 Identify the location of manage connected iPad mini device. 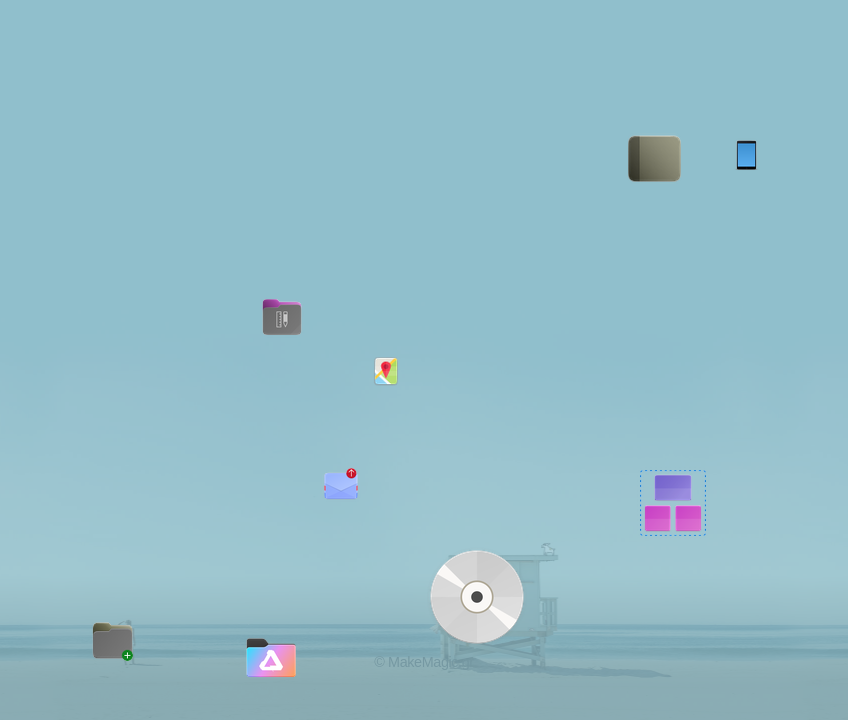
(746, 152).